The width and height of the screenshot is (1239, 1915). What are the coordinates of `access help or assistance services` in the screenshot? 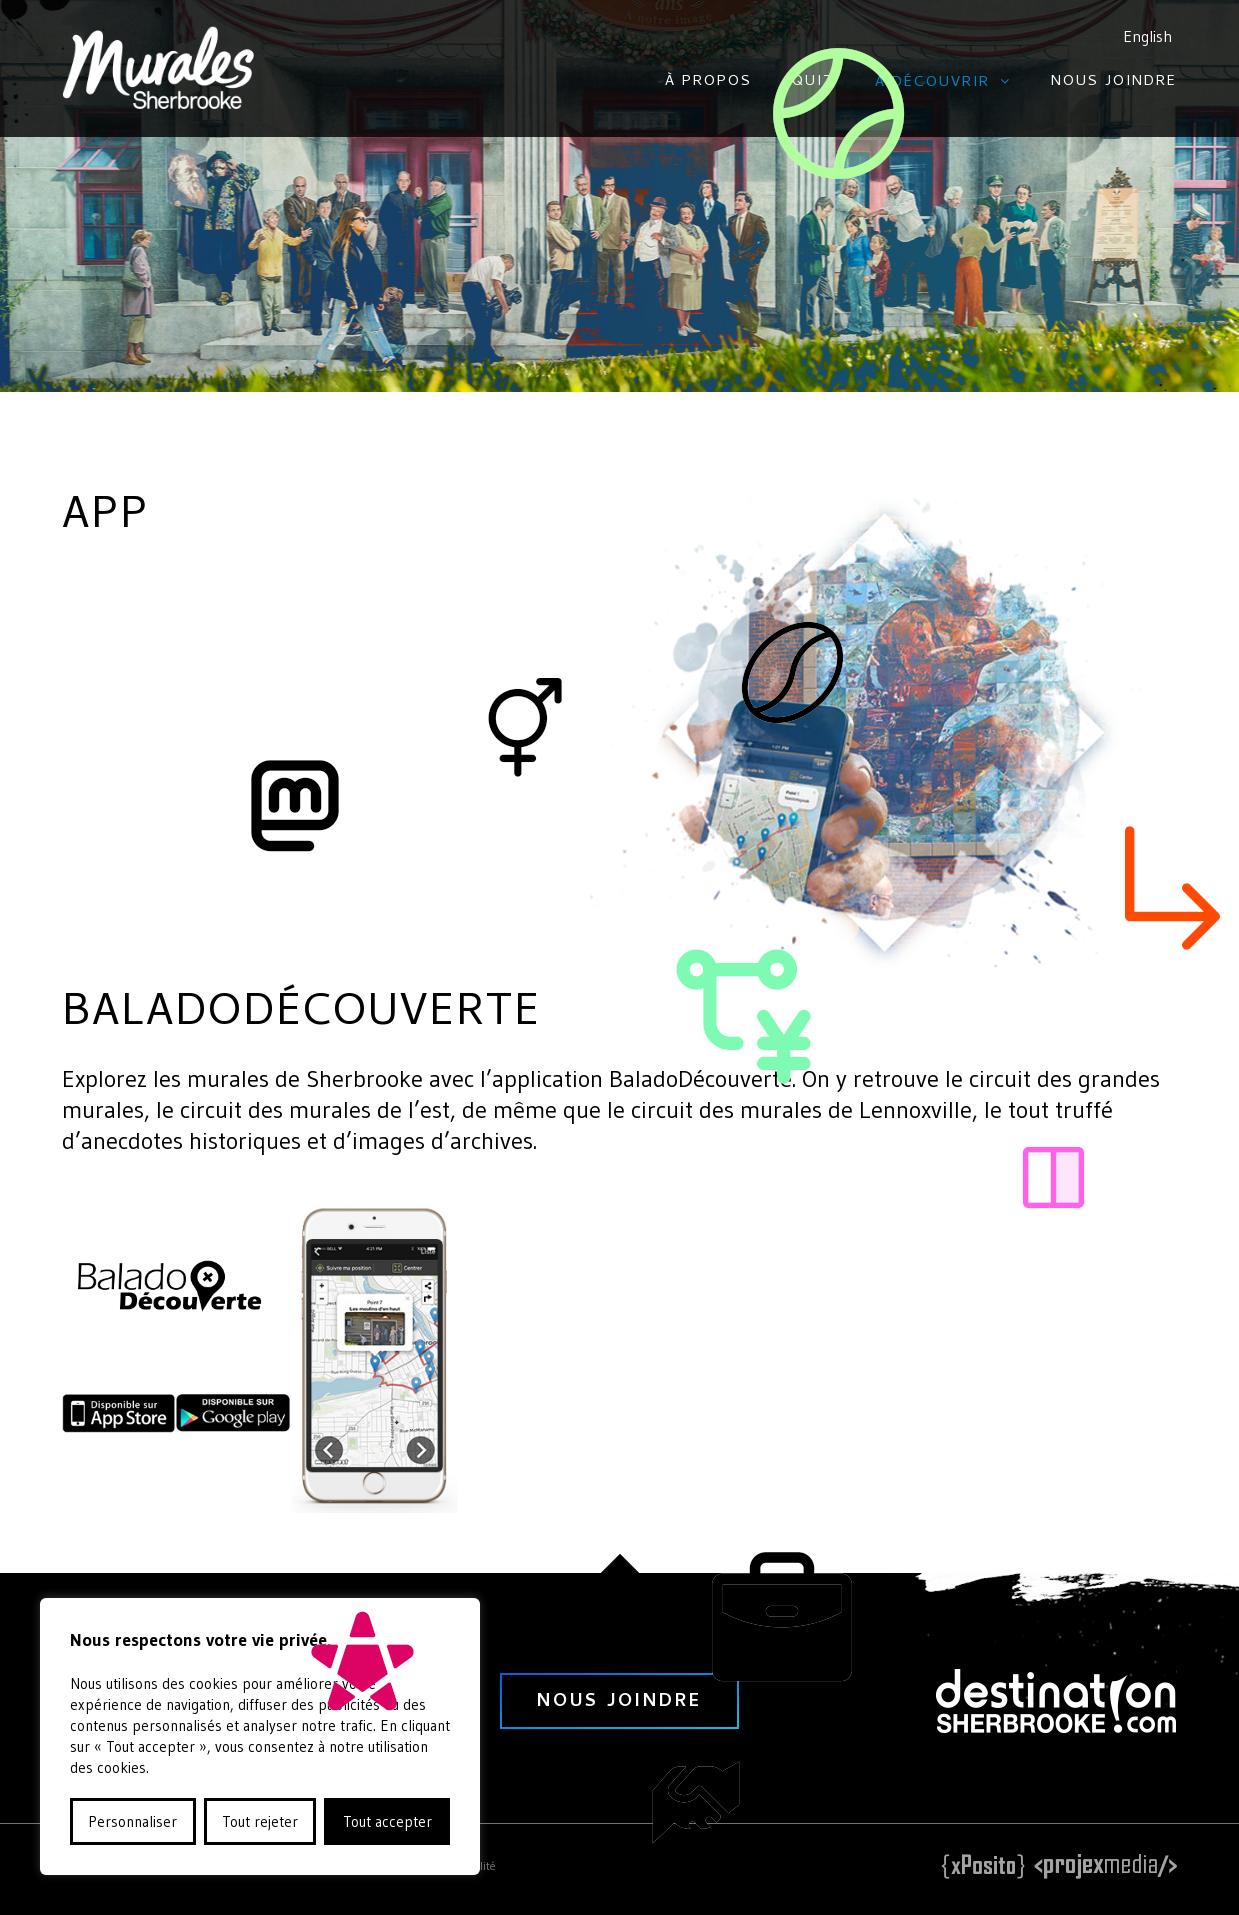 It's located at (696, 1800).